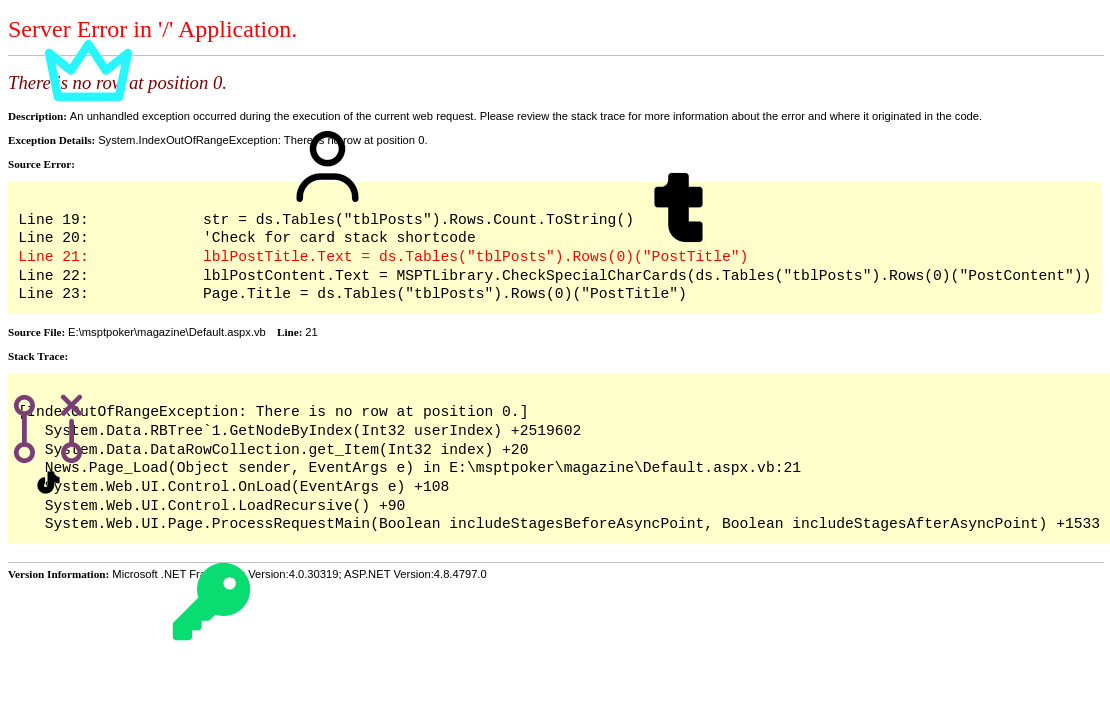 The width and height of the screenshot is (1110, 720). Describe the element at coordinates (48, 482) in the screenshot. I see `open TikTok app` at that location.